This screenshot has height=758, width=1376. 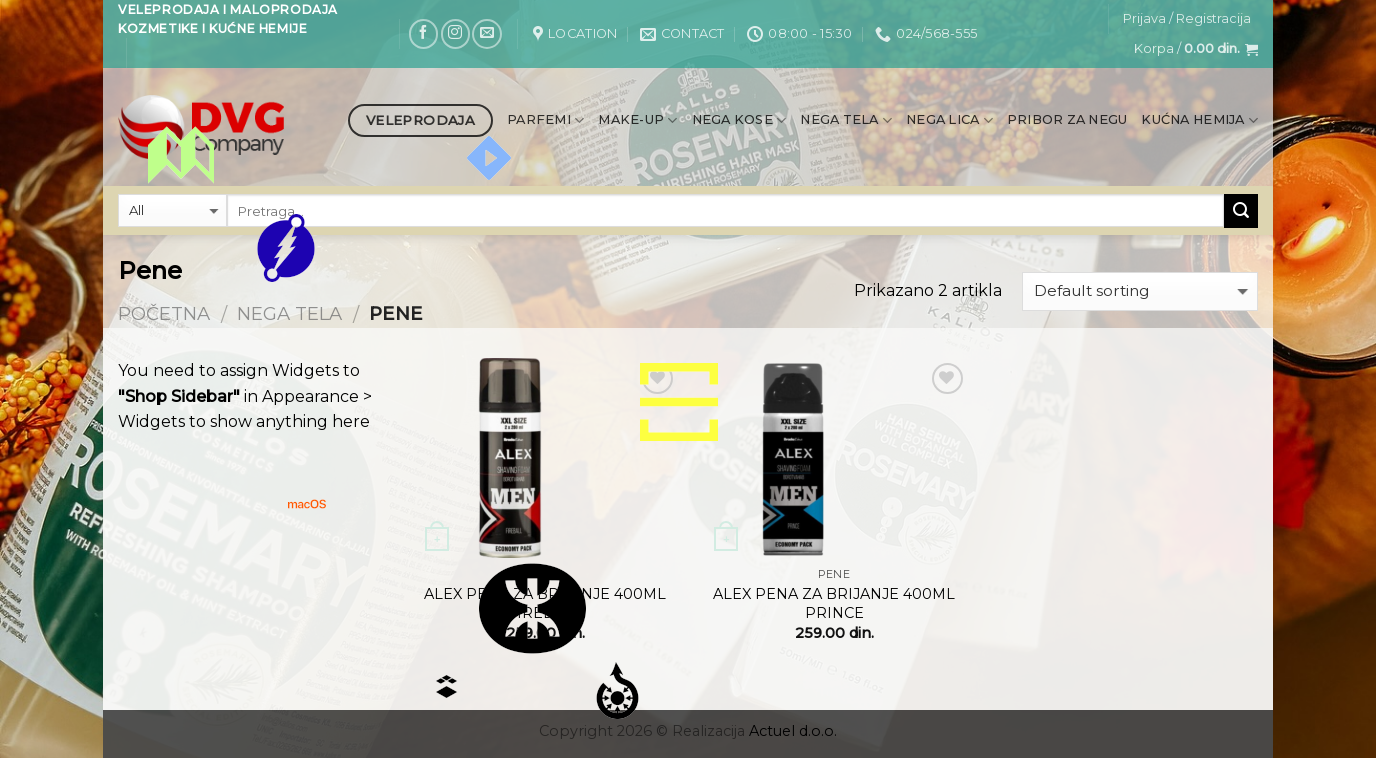 What do you see at coordinates (181, 155) in the screenshot?
I see `open siyuan note-taking app` at bounding box center [181, 155].